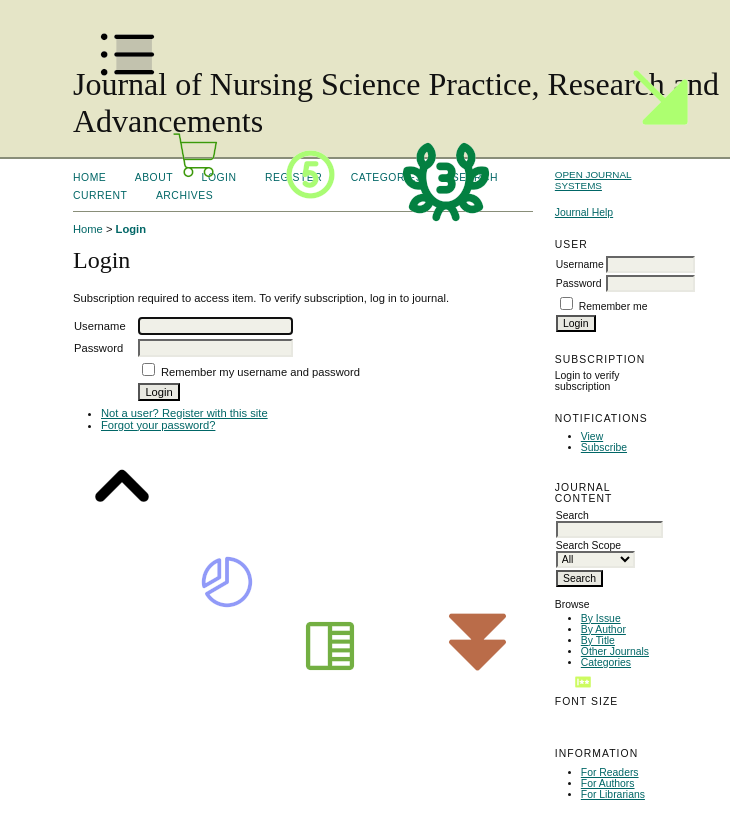 The width and height of the screenshot is (730, 834). Describe the element at coordinates (330, 646) in the screenshot. I see `toggle between split-screen or half-view mode` at that location.